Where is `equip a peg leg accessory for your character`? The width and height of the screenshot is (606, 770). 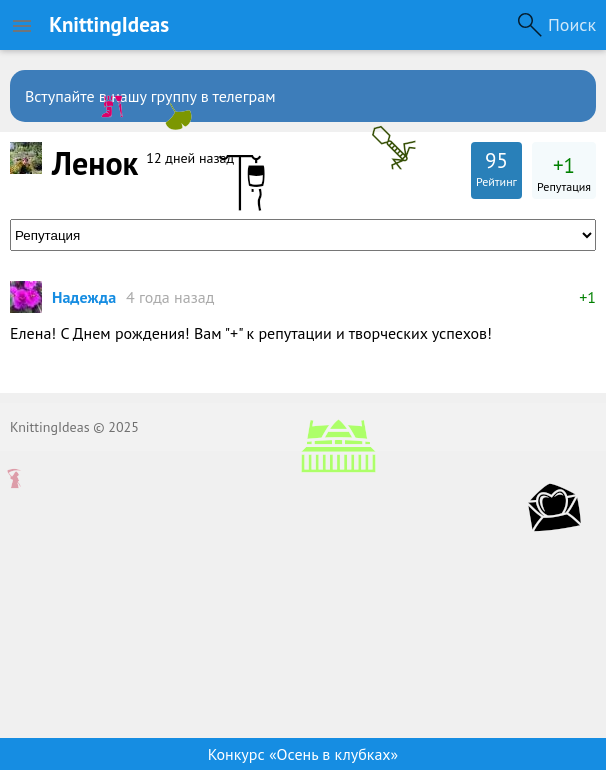 equip a peg leg accessory for your character is located at coordinates (112, 106).